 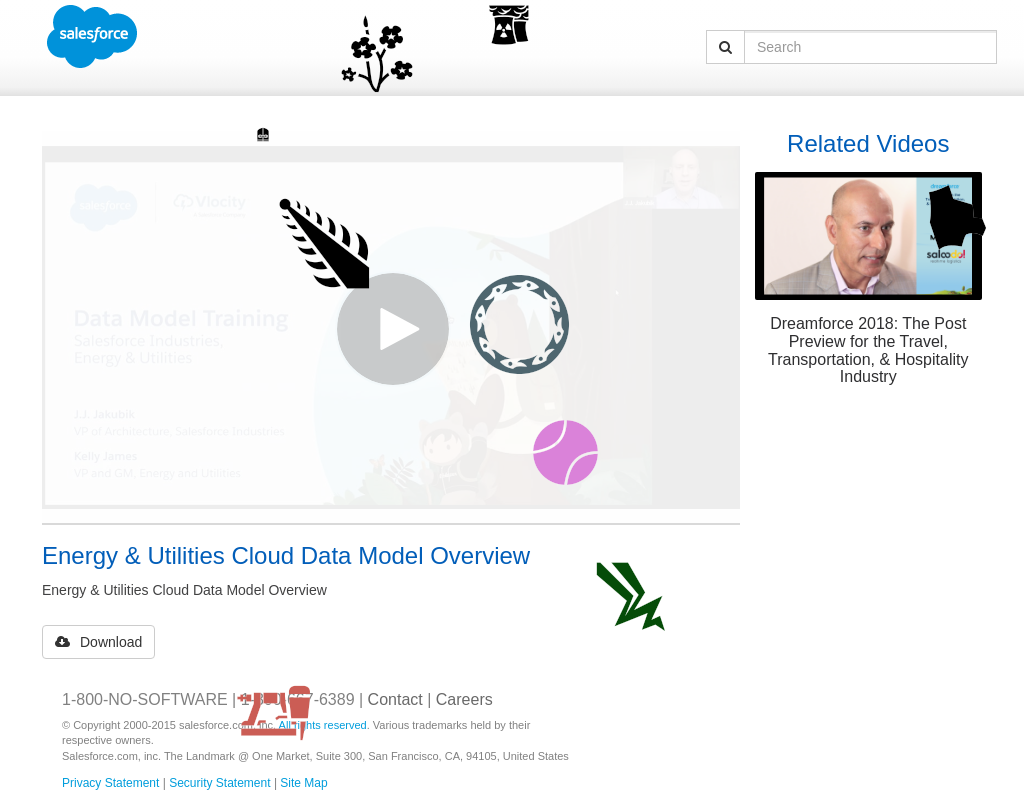 What do you see at coordinates (519, 324) in the screenshot?
I see `select chakram as your weapon` at bounding box center [519, 324].